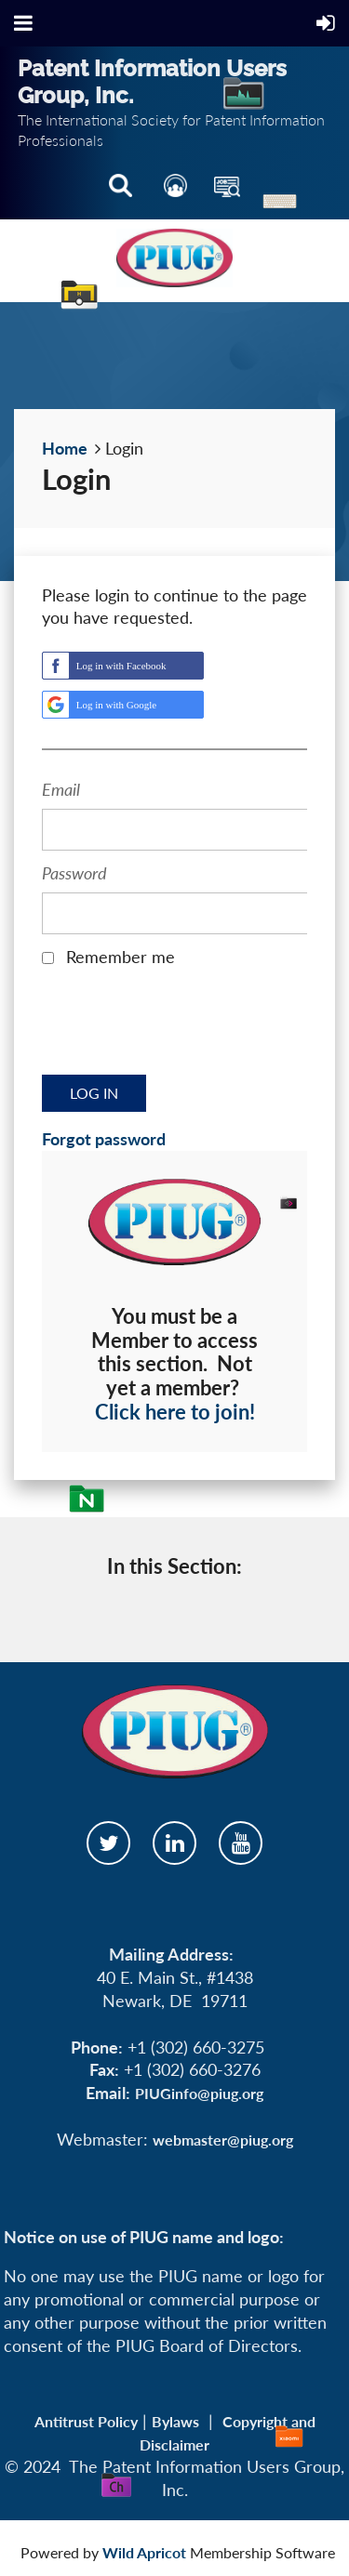 Image resolution: width=349 pixels, height=2576 pixels. What do you see at coordinates (289, 2437) in the screenshot?
I see `open xiaomi files folder` at bounding box center [289, 2437].